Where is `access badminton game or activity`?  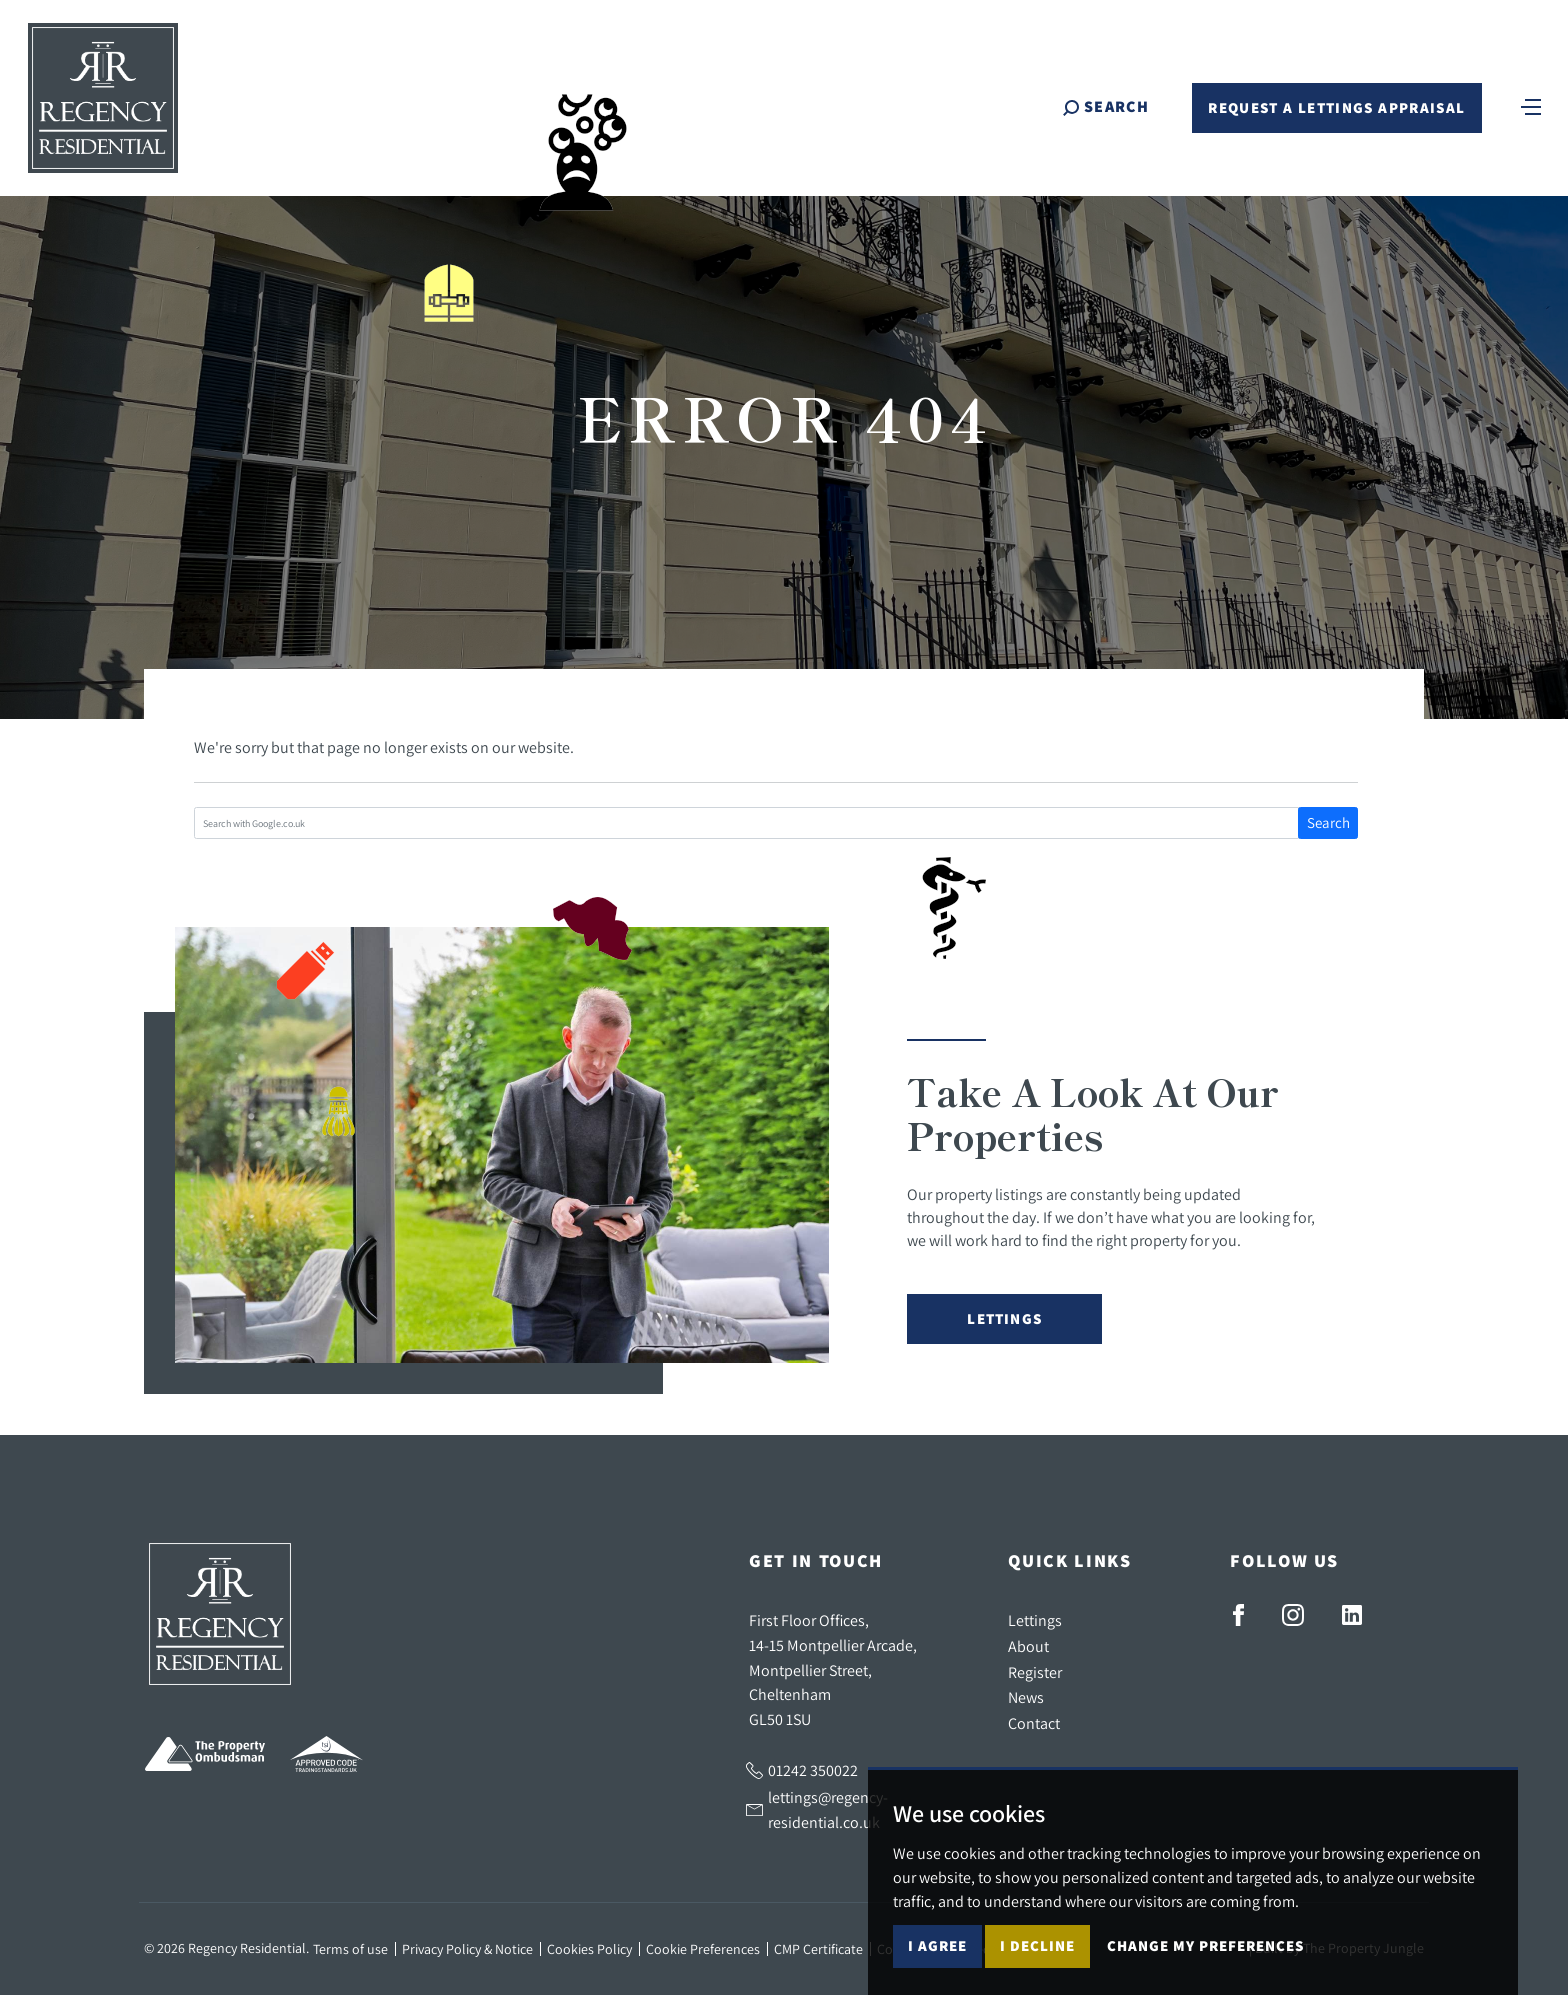 access badminton game or activity is located at coordinates (338, 1111).